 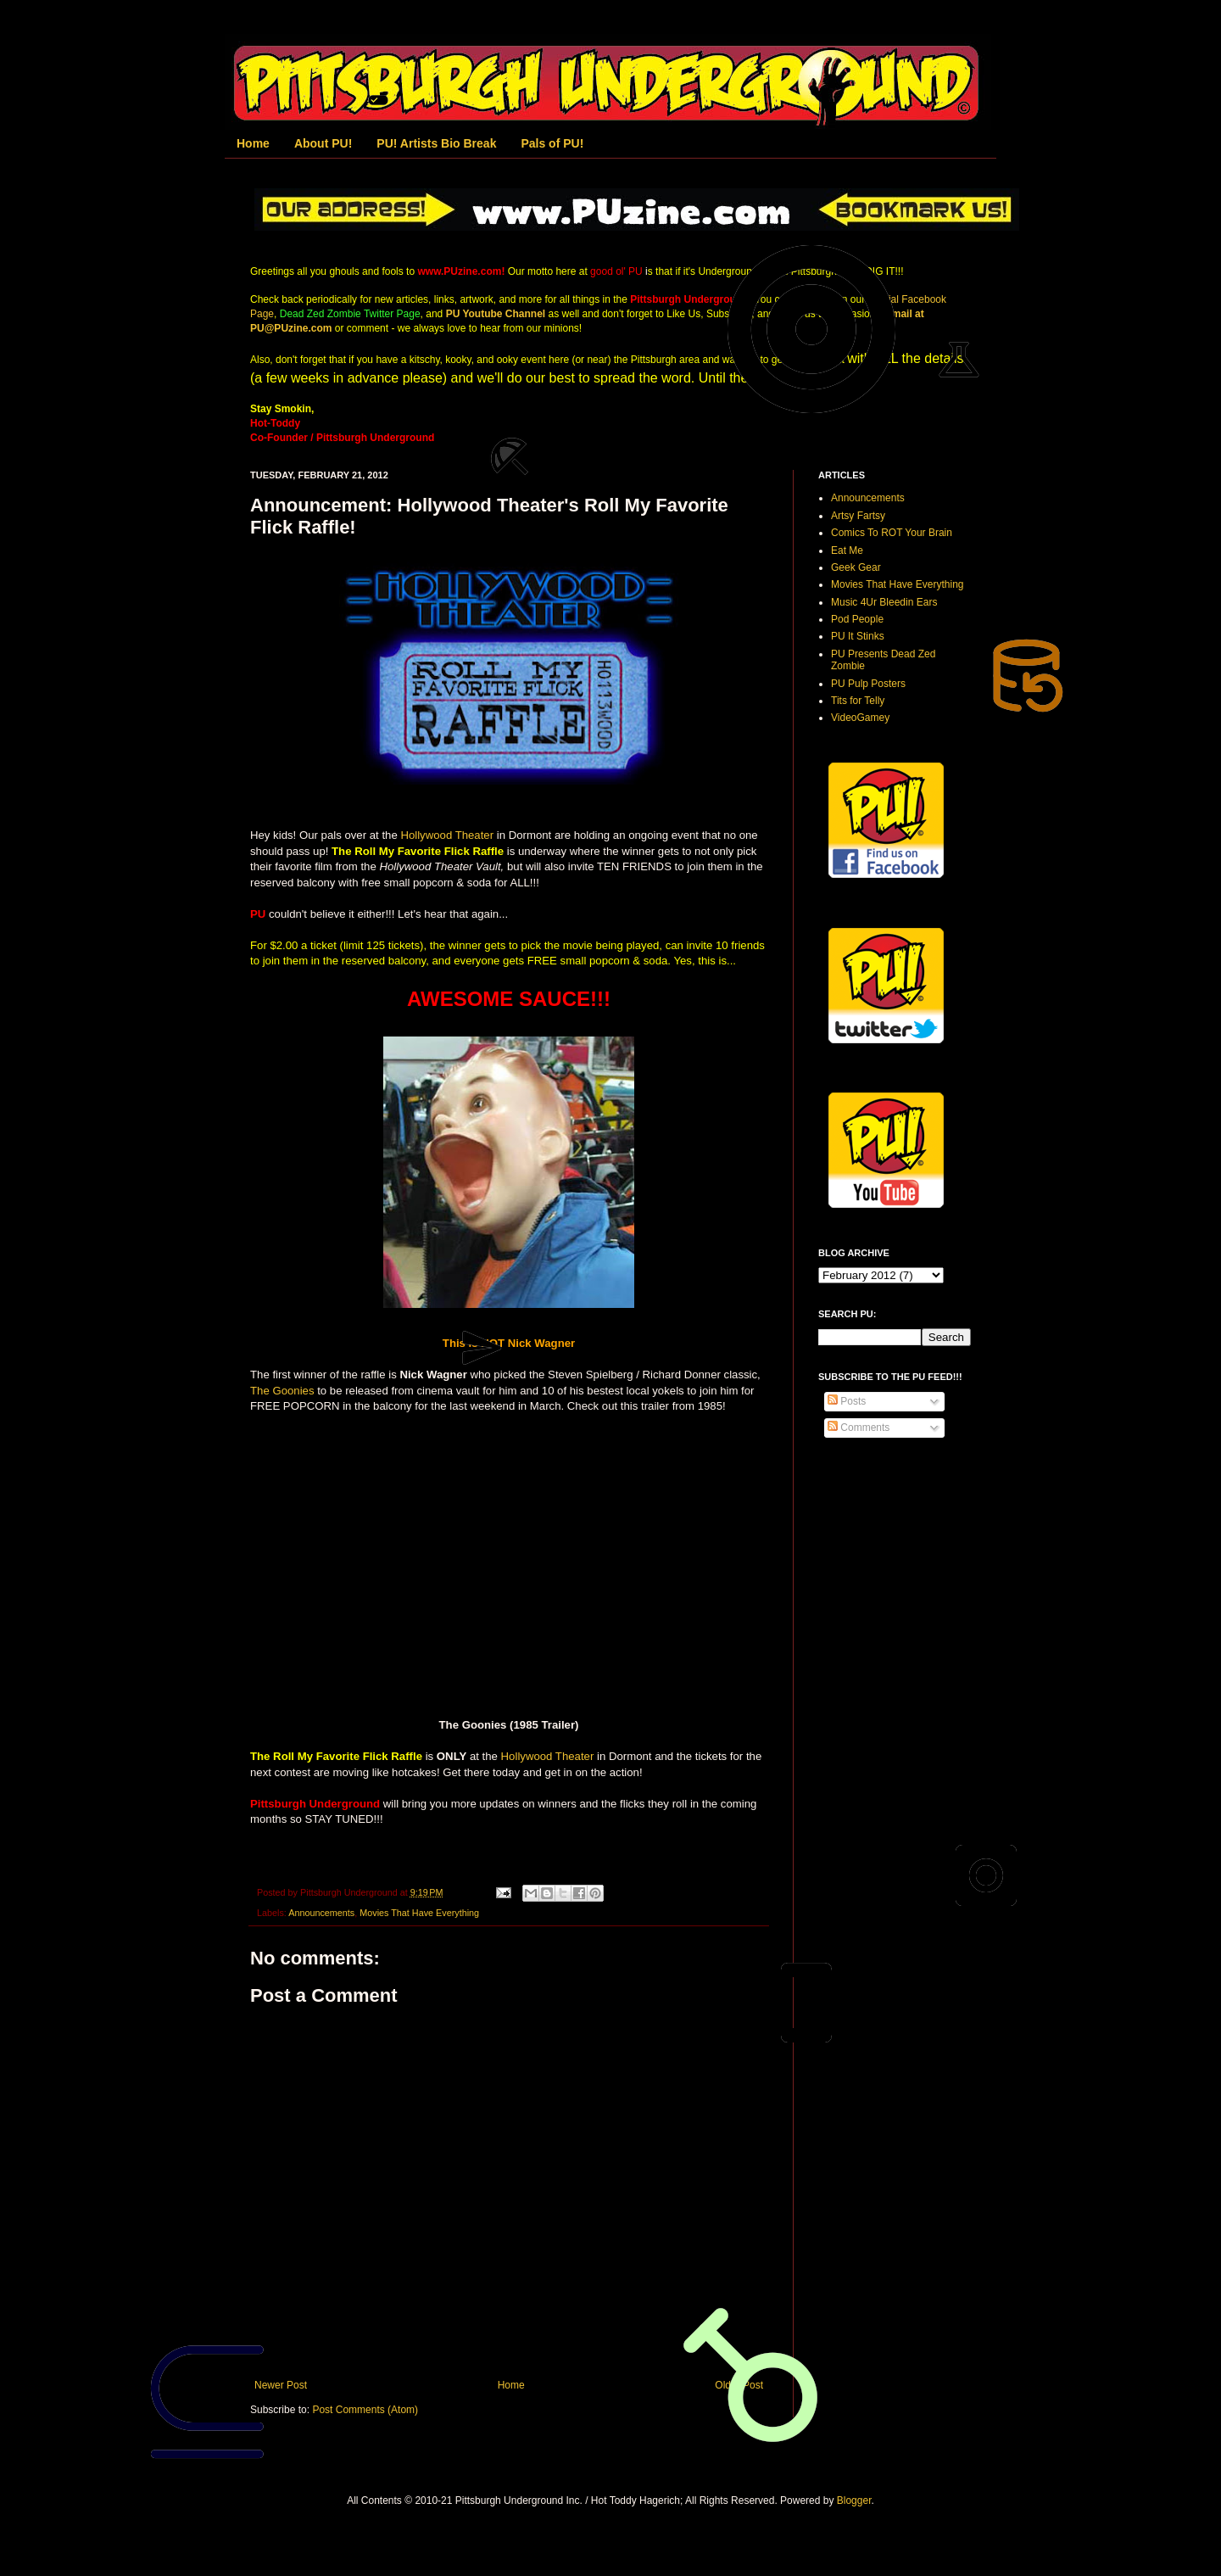 What do you see at coordinates (959, 360) in the screenshot?
I see `access science or laboratory features` at bounding box center [959, 360].